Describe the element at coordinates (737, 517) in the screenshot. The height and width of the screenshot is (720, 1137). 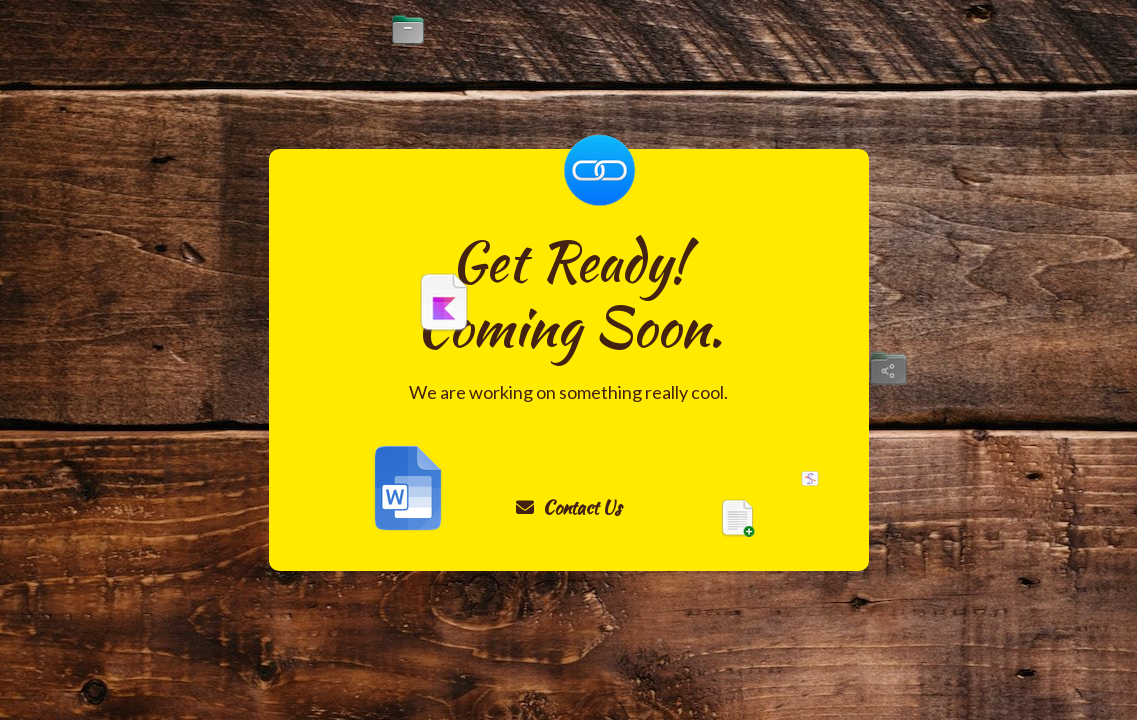
I see `create a new document` at that location.